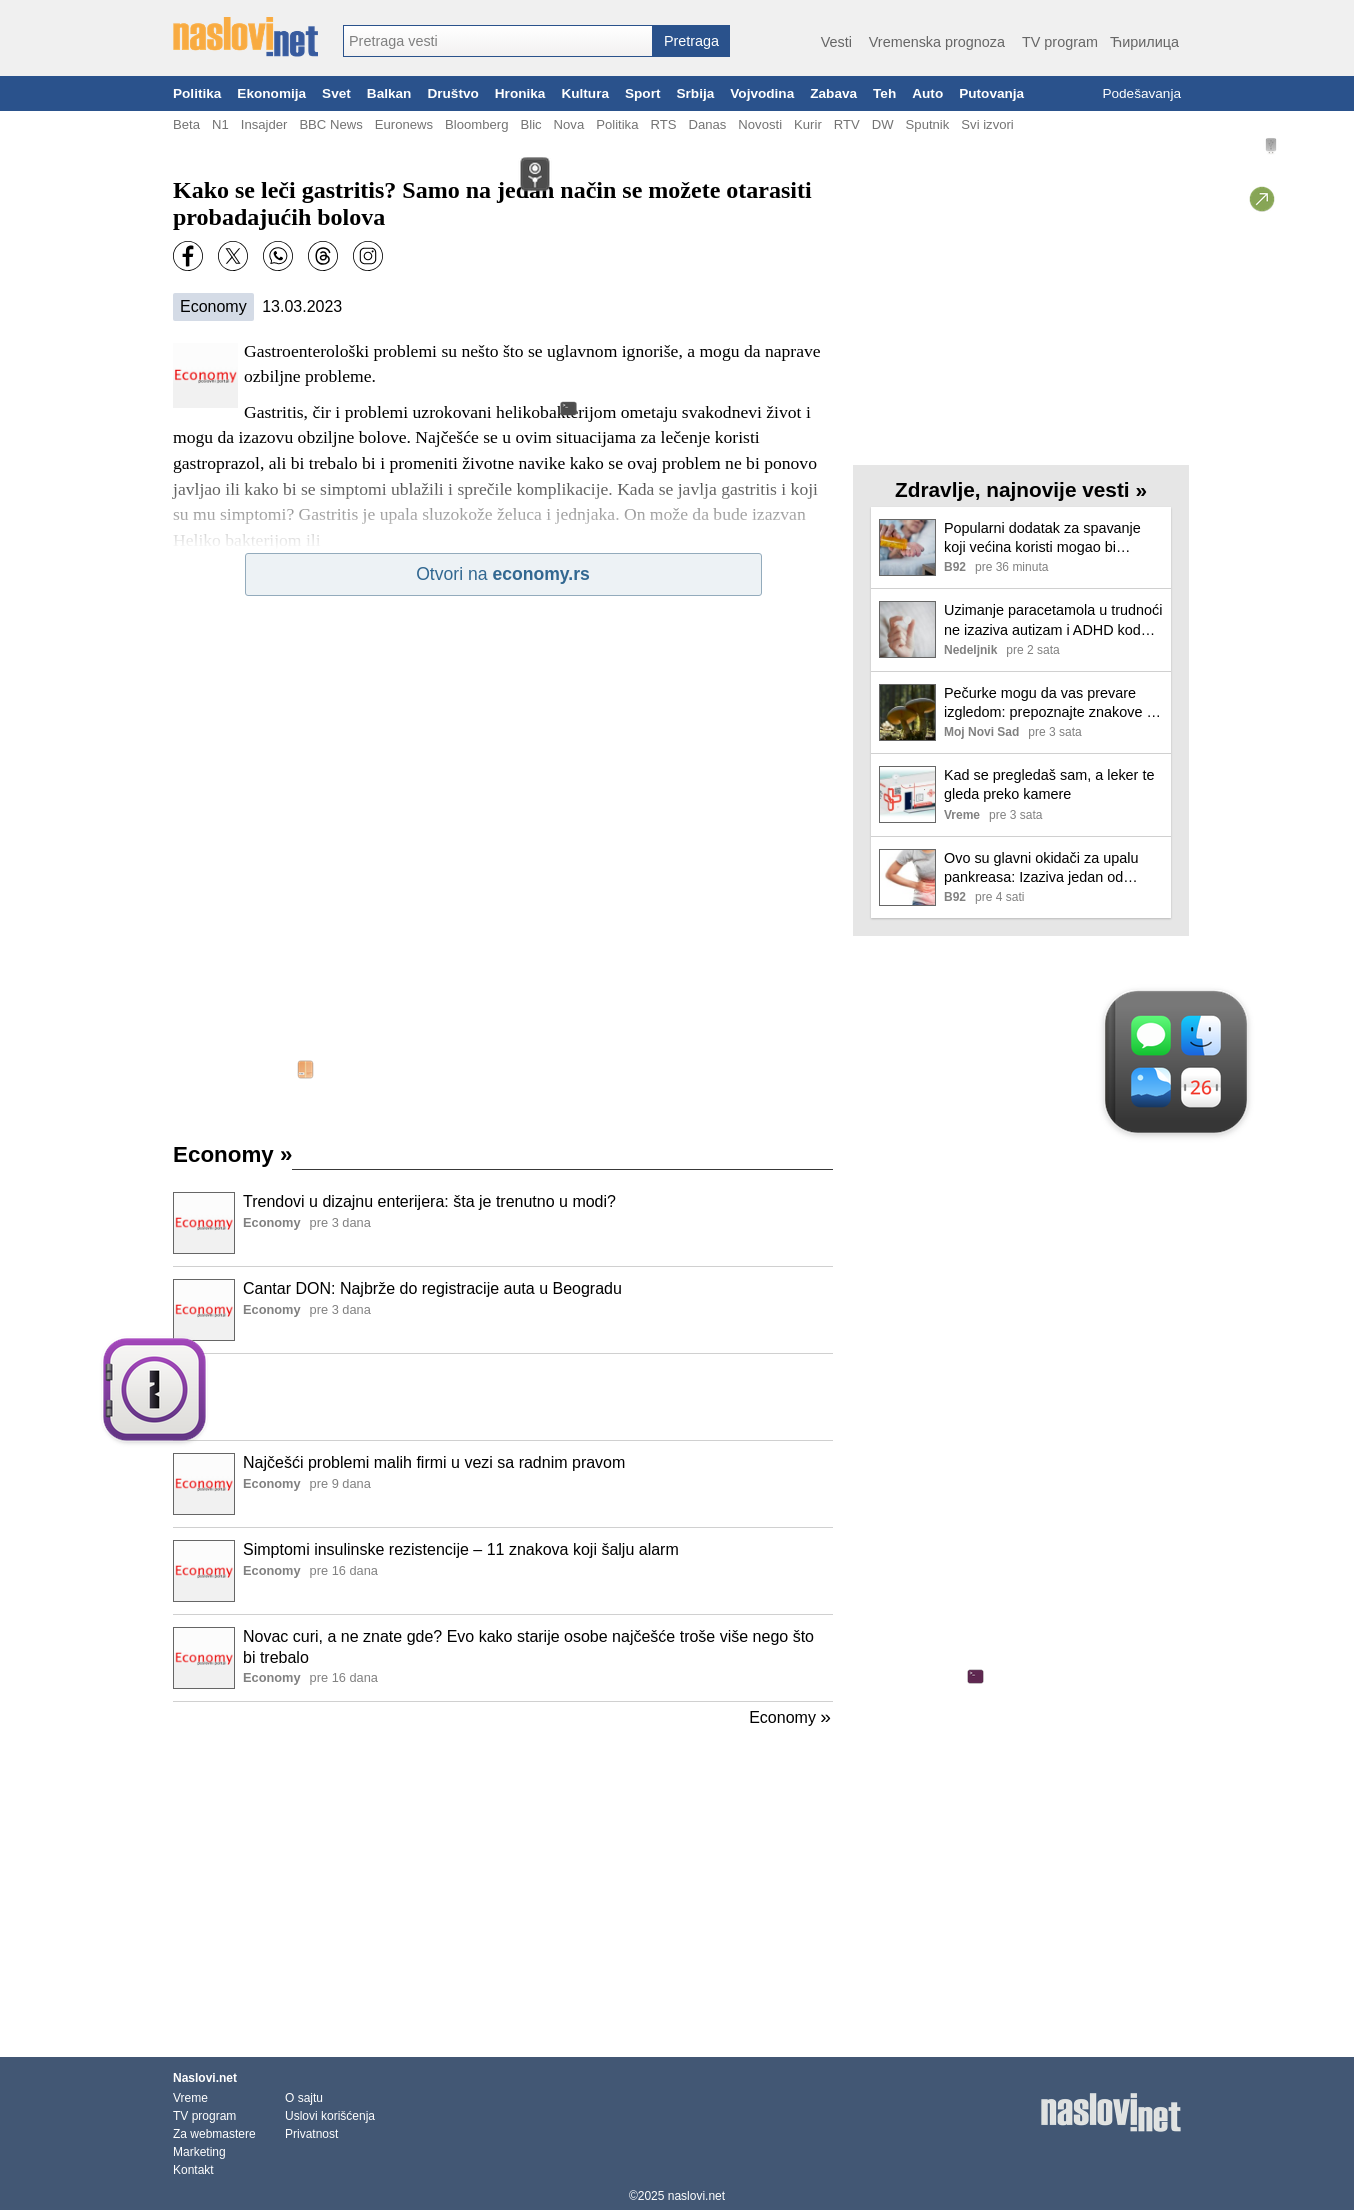  Describe the element at coordinates (975, 1676) in the screenshot. I see `open the terminal application` at that location.